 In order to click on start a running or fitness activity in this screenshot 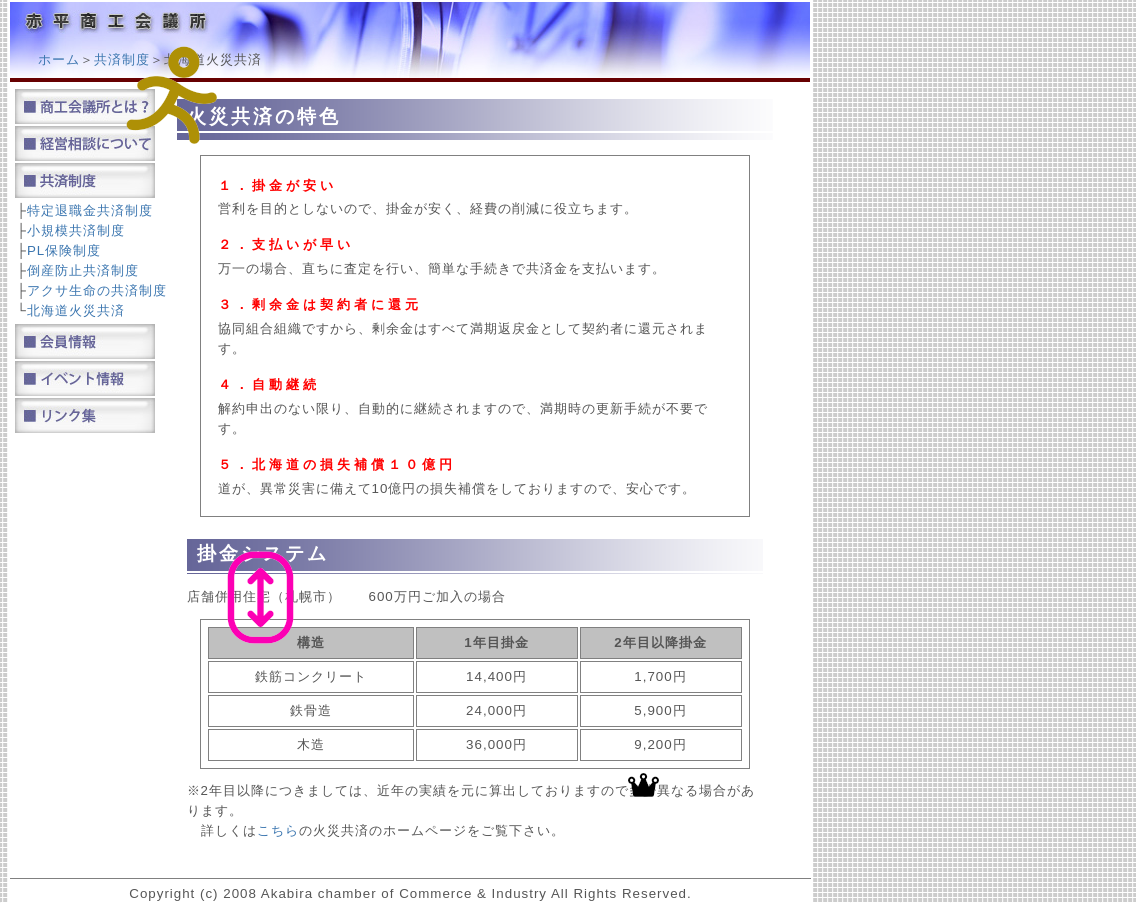, I will do `click(173, 93)`.